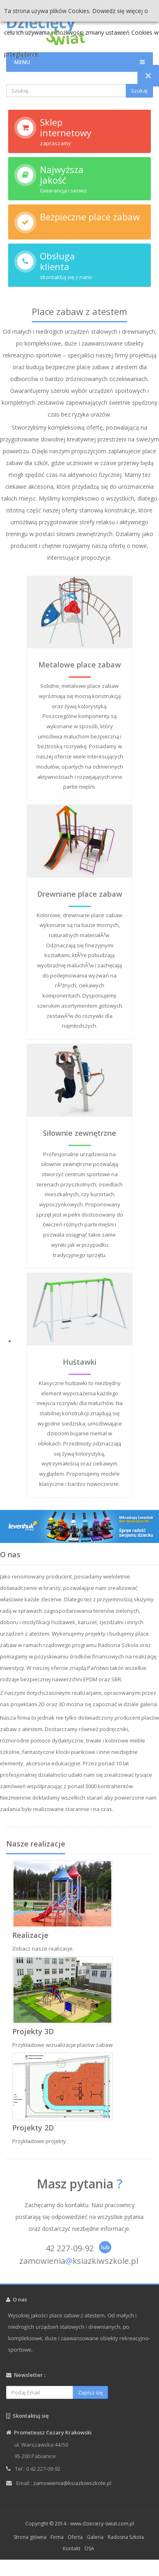 This screenshot has height=2576, width=159. What do you see at coordinates (61, 2063) in the screenshot?
I see `report a bug or issue` at bounding box center [61, 2063].